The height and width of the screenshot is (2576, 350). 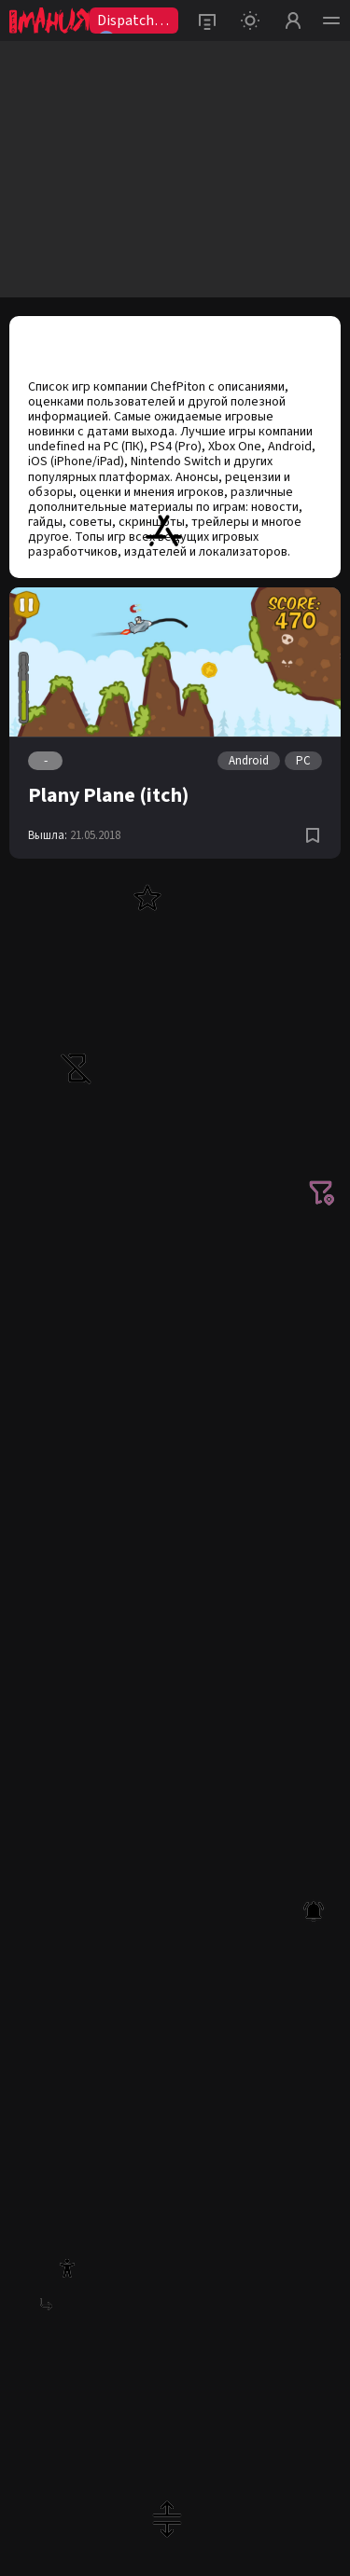 What do you see at coordinates (77, 1068) in the screenshot?
I see `timer or countdown feature disabled` at bounding box center [77, 1068].